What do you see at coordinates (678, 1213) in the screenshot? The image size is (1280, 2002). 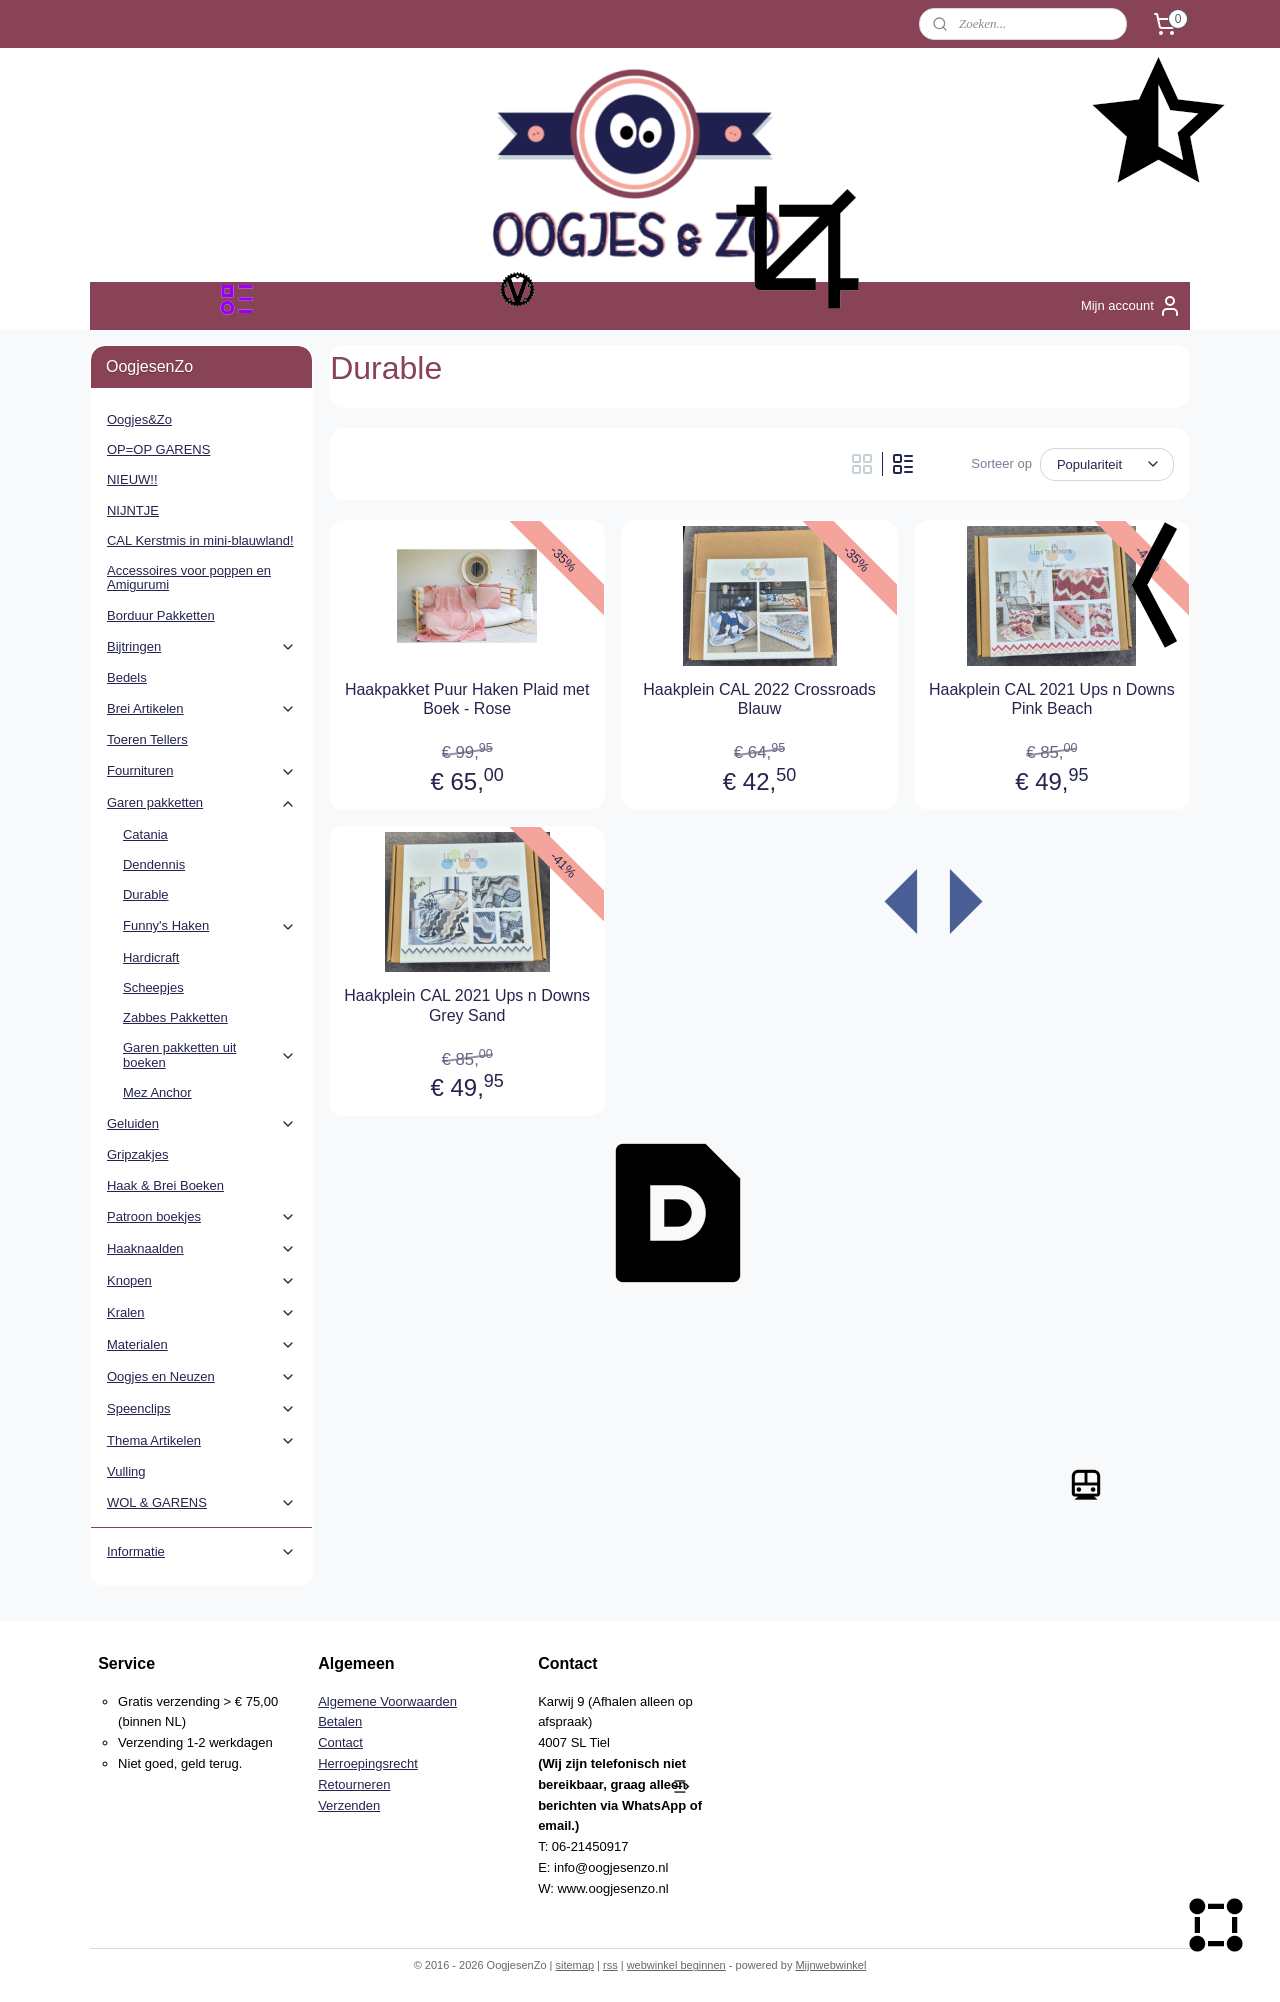 I see `open or view a PDF document` at bounding box center [678, 1213].